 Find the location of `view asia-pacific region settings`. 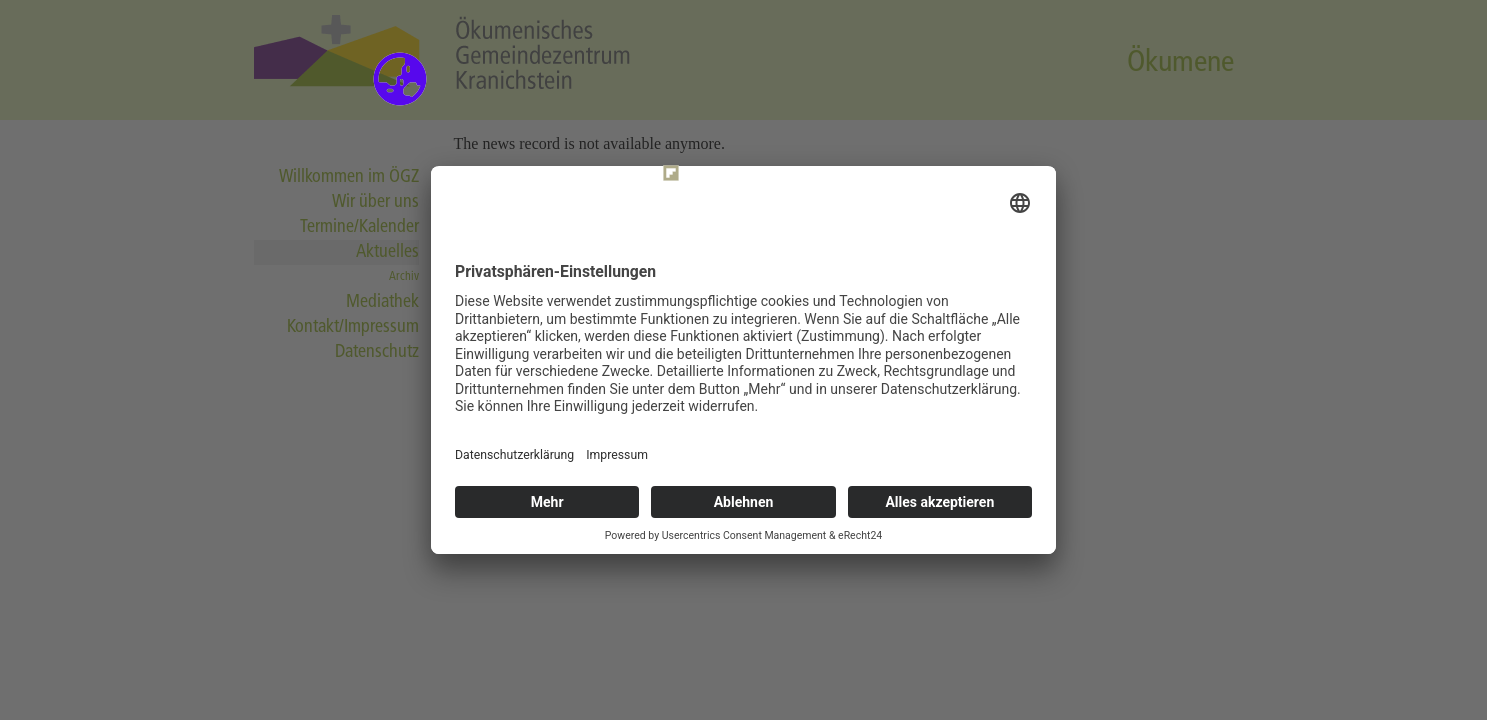

view asia-pacific region settings is located at coordinates (400, 79).